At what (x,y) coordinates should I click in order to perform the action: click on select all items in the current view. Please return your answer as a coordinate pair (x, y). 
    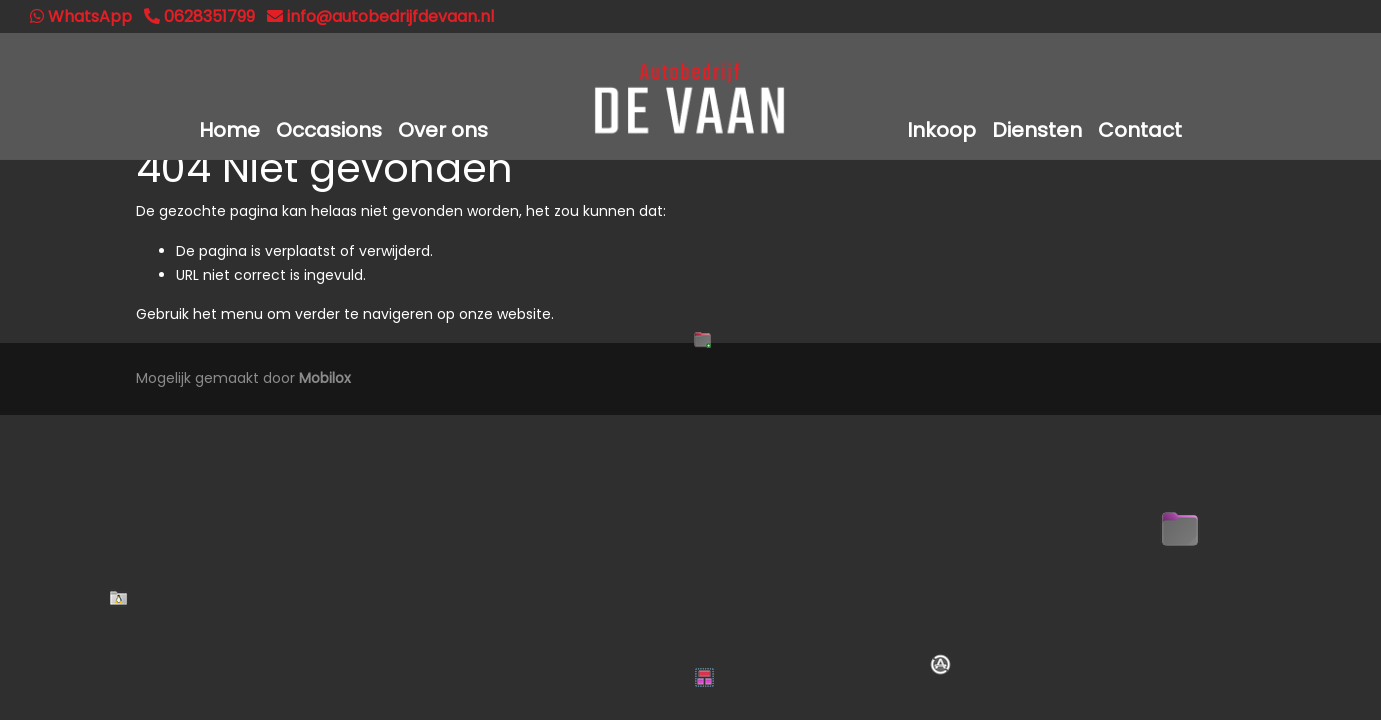
    Looking at the image, I should click on (704, 677).